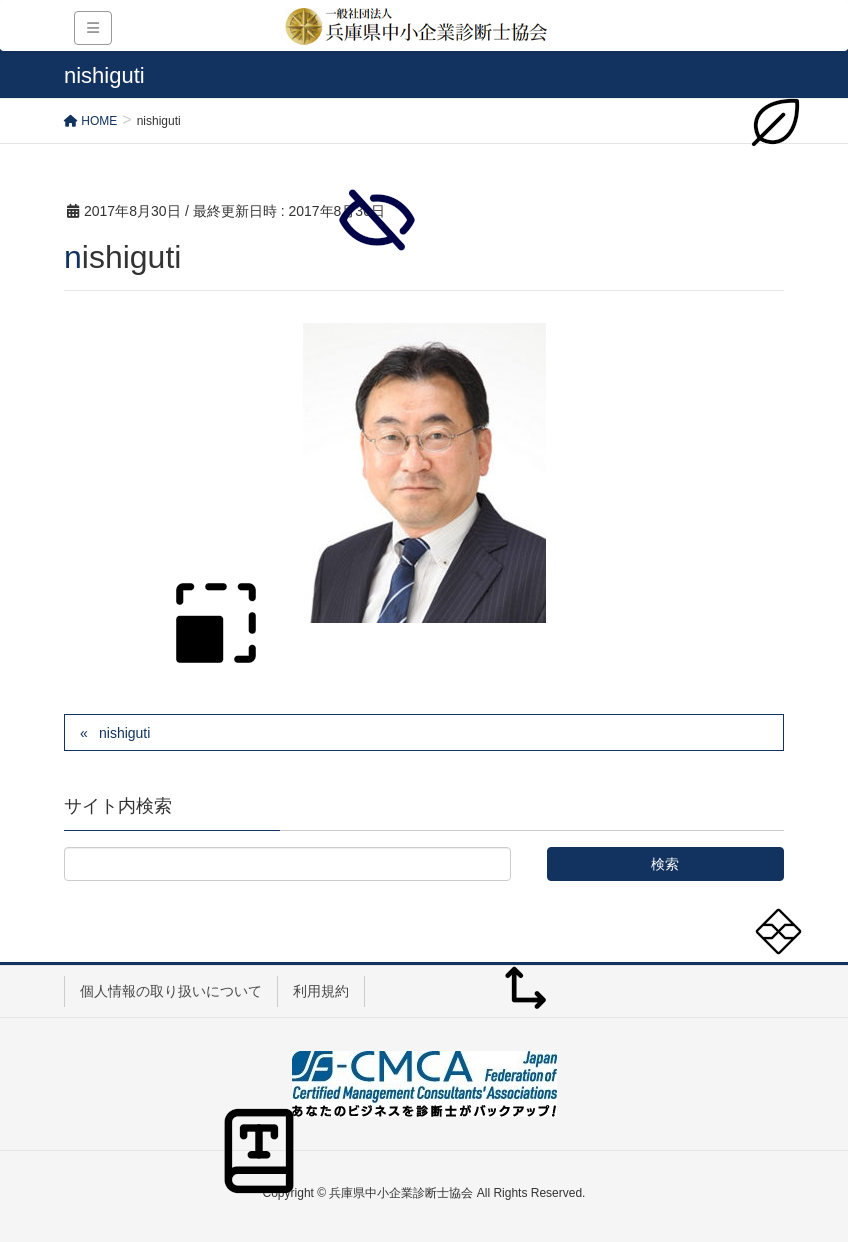 This screenshot has width=848, height=1242. What do you see at coordinates (778, 931) in the screenshot?
I see `access pix instant payment services` at bounding box center [778, 931].